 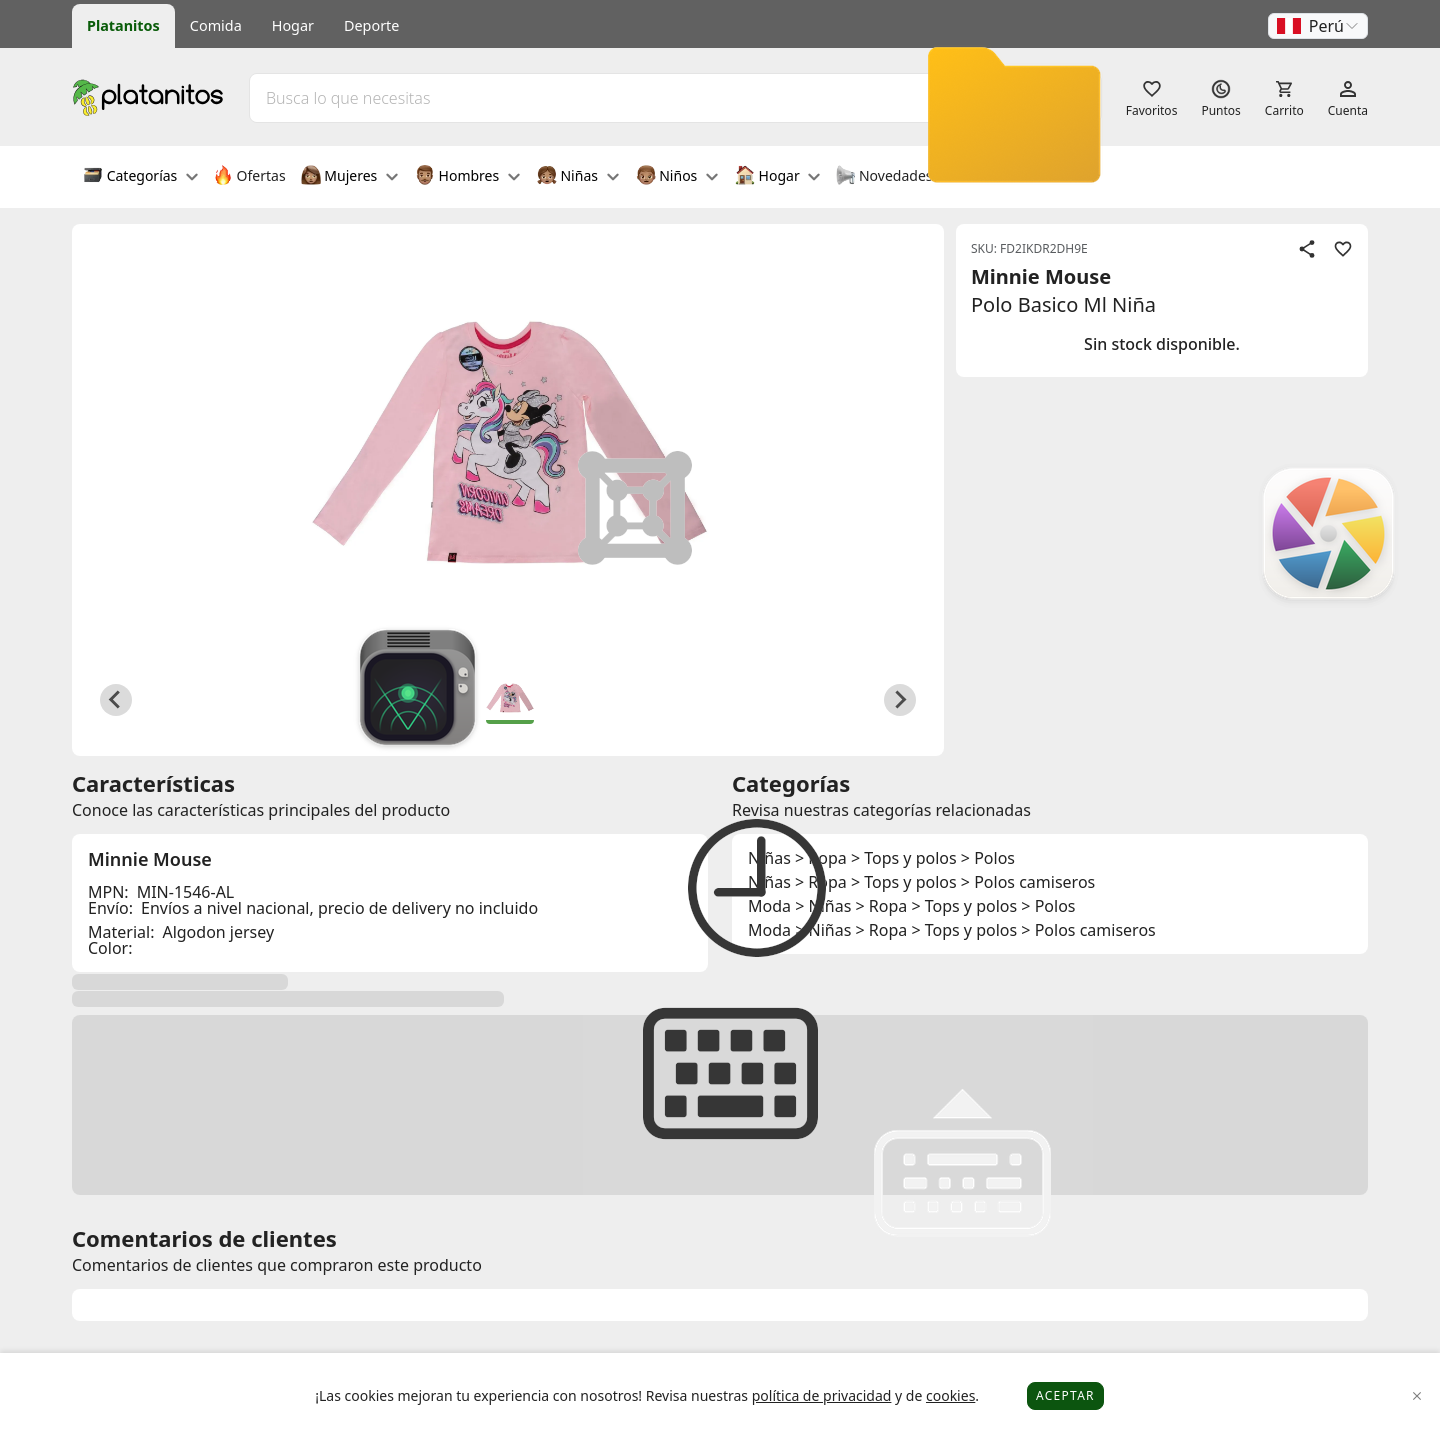 I want to click on open keyboard settings, so click(x=730, y=1073).